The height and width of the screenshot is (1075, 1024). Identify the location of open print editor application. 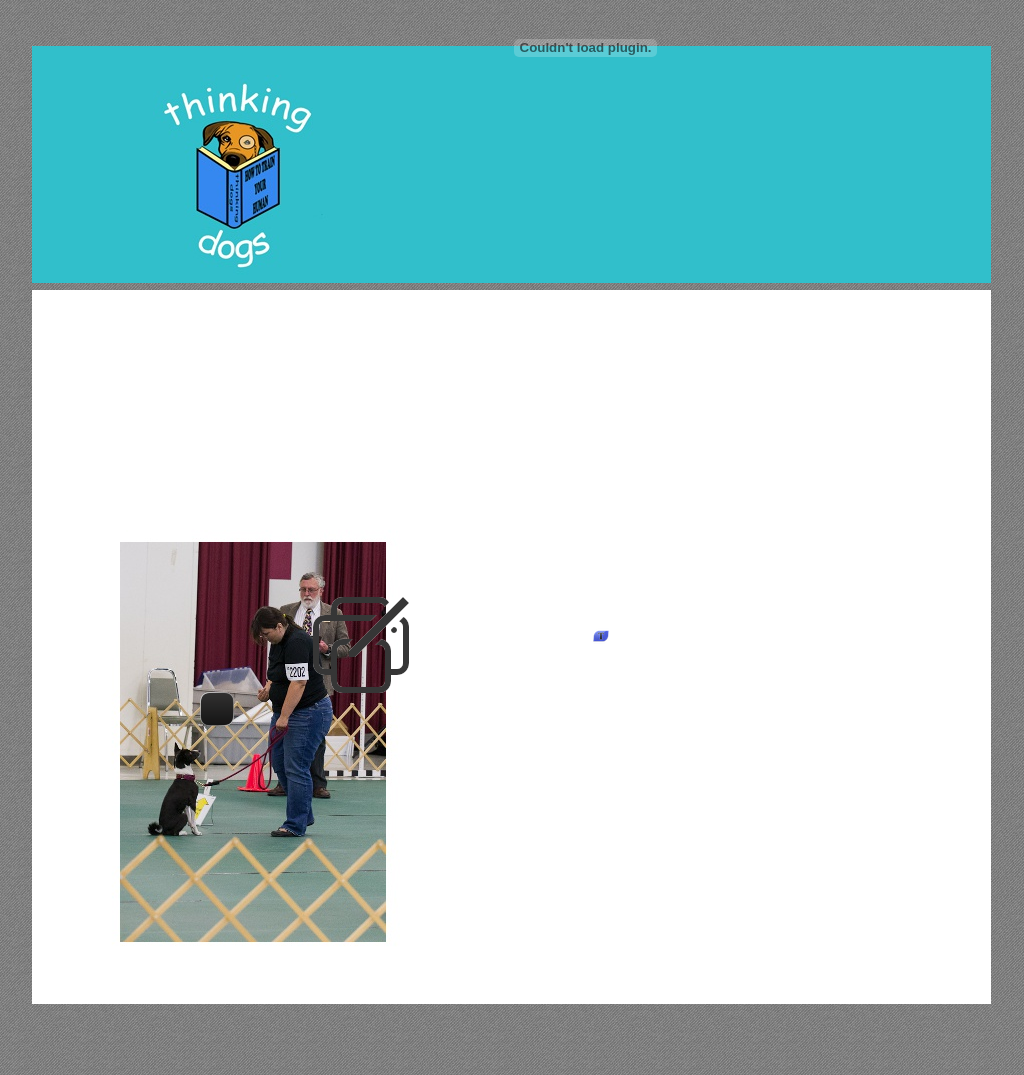
(361, 645).